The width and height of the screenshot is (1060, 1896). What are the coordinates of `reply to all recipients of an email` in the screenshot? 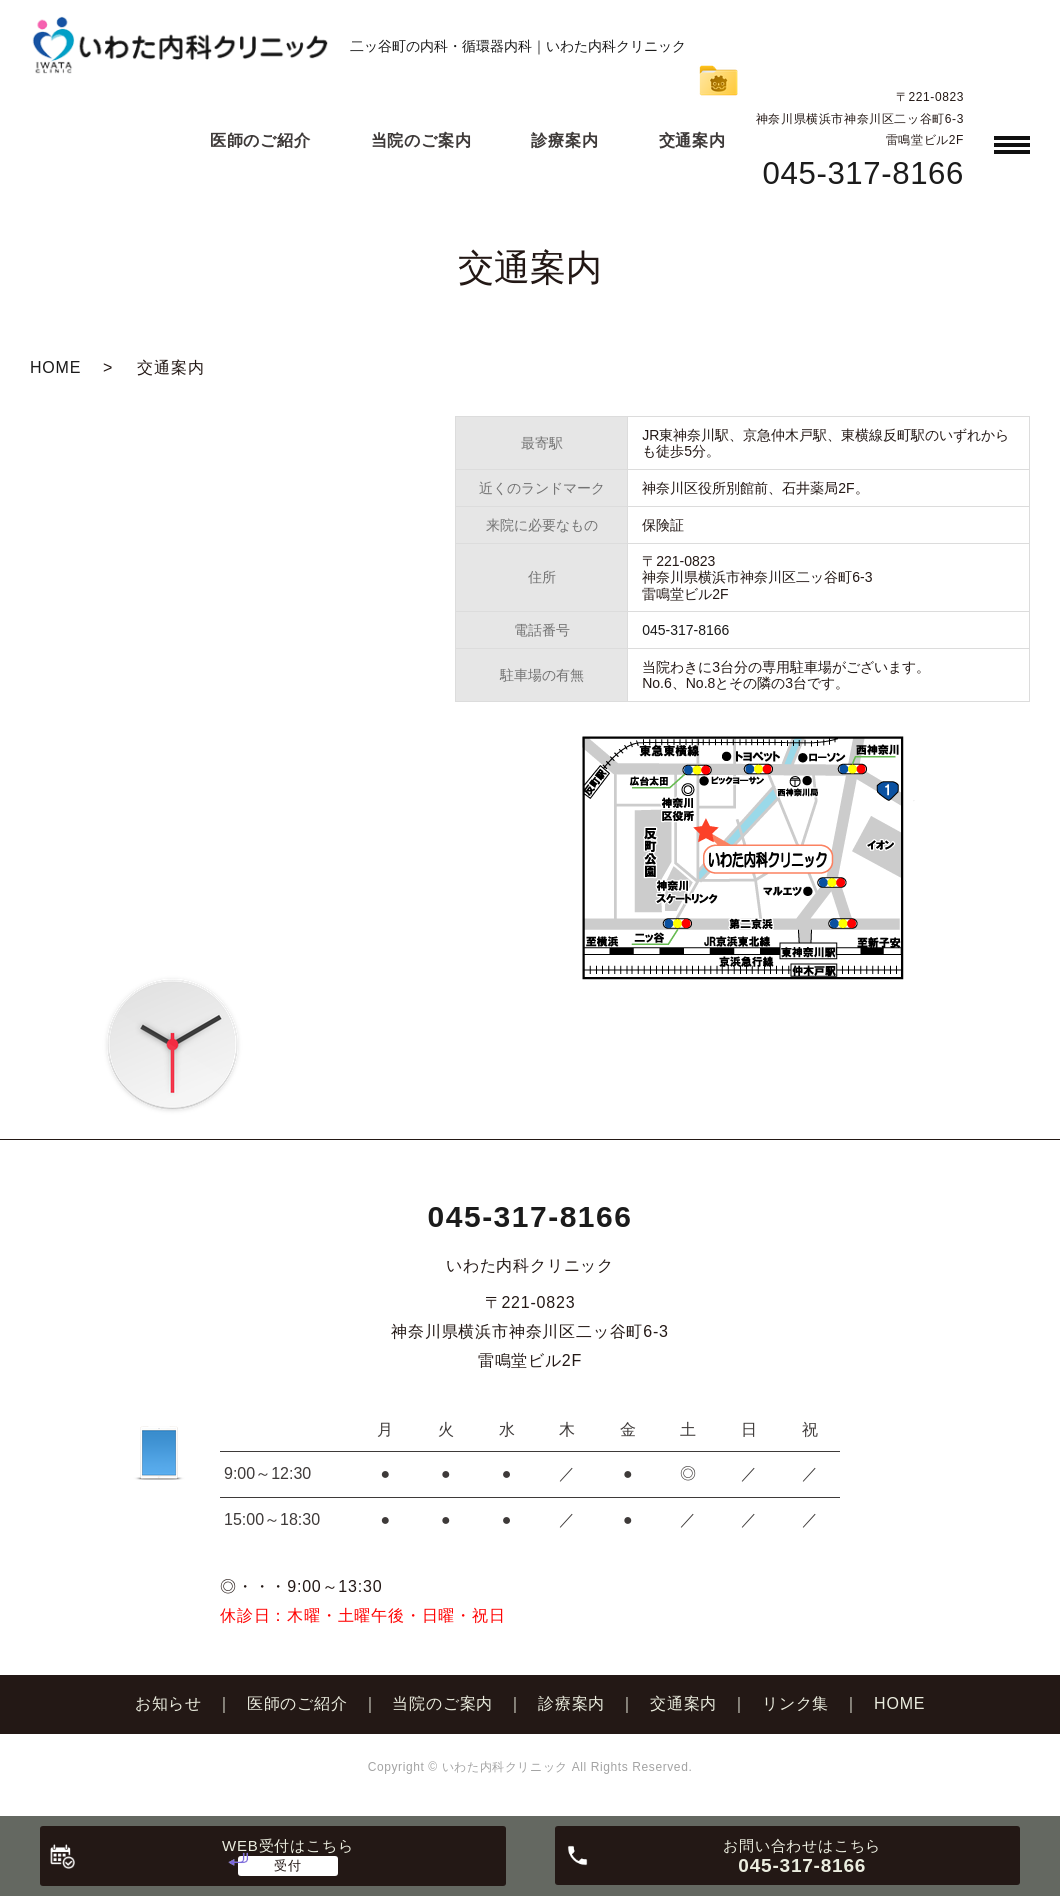 It's located at (238, 1858).